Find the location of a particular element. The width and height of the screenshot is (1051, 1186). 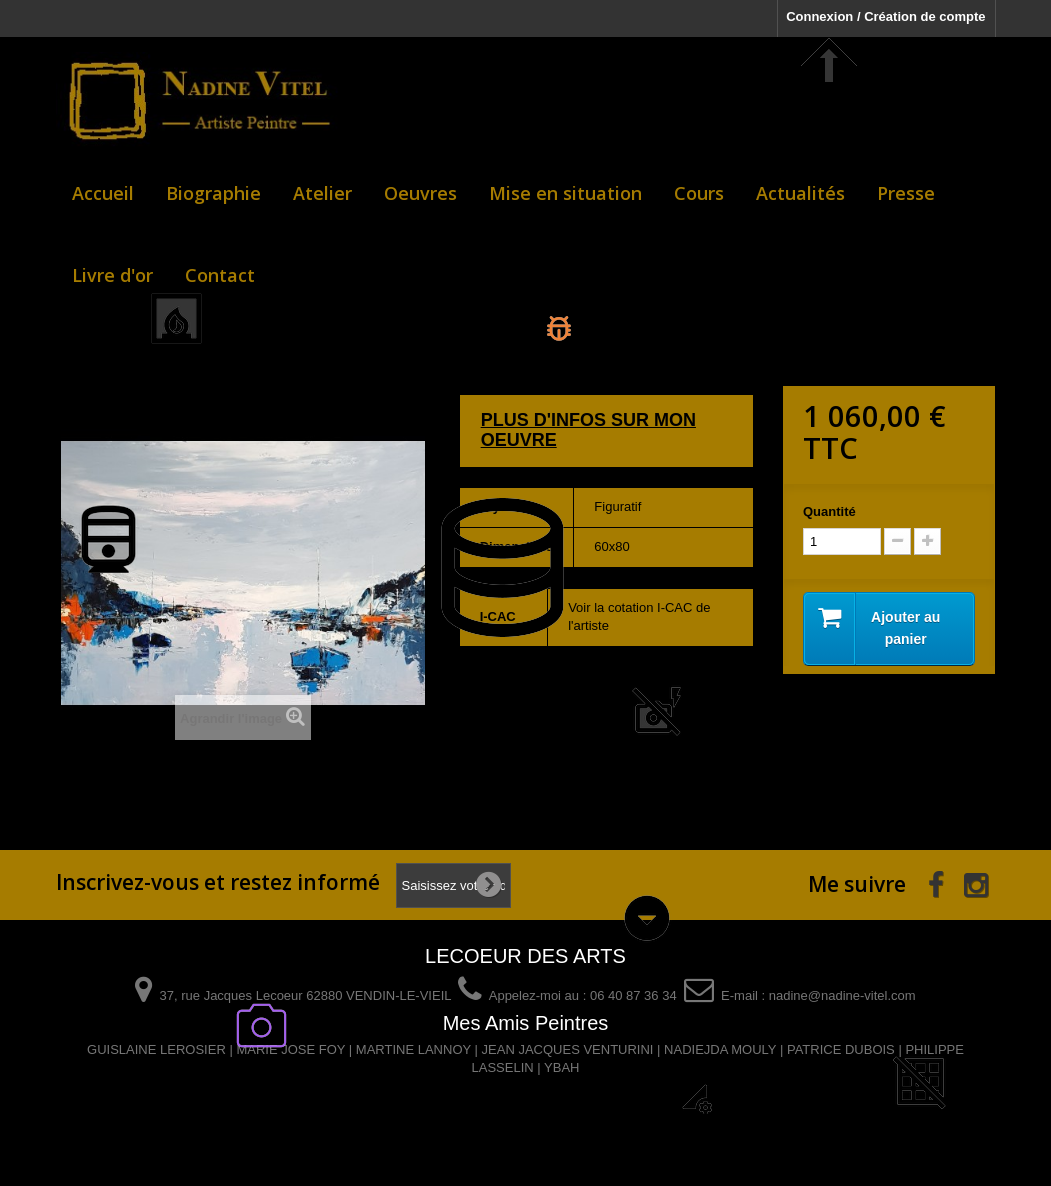

access home or living room controls is located at coordinates (176, 318).